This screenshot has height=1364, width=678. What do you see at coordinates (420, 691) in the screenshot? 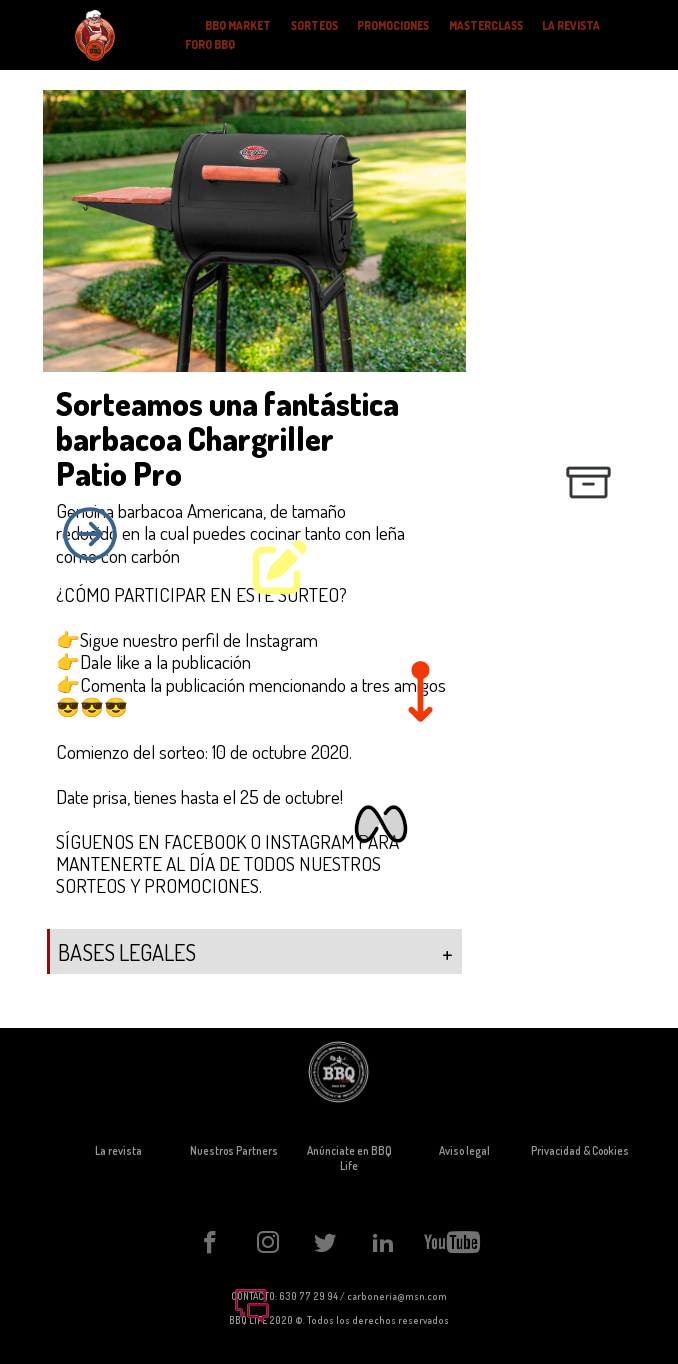
I see `scroll down or view more content` at bounding box center [420, 691].